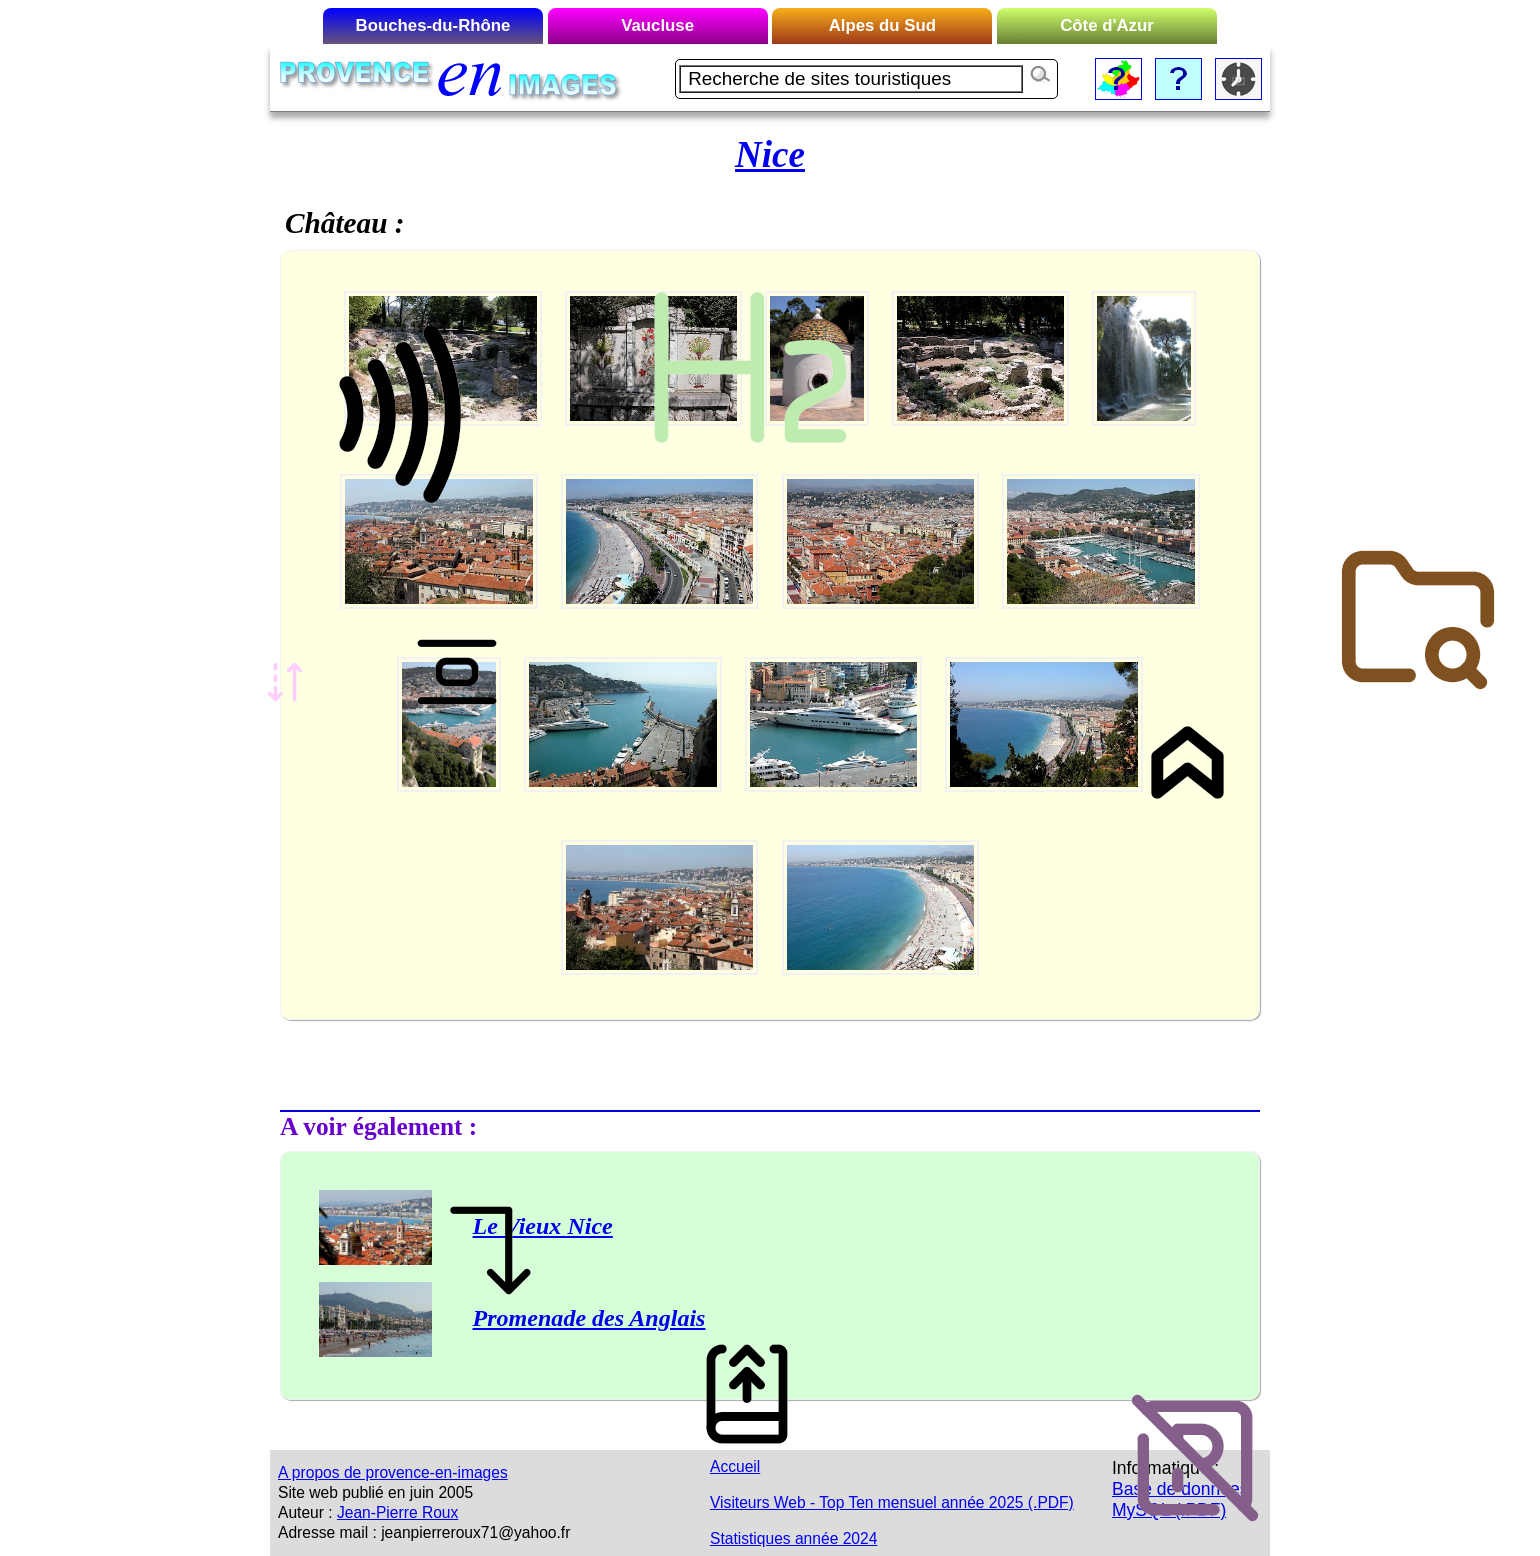  Describe the element at coordinates (457, 672) in the screenshot. I see `distribute vertical space evenly around selected elements` at that location.